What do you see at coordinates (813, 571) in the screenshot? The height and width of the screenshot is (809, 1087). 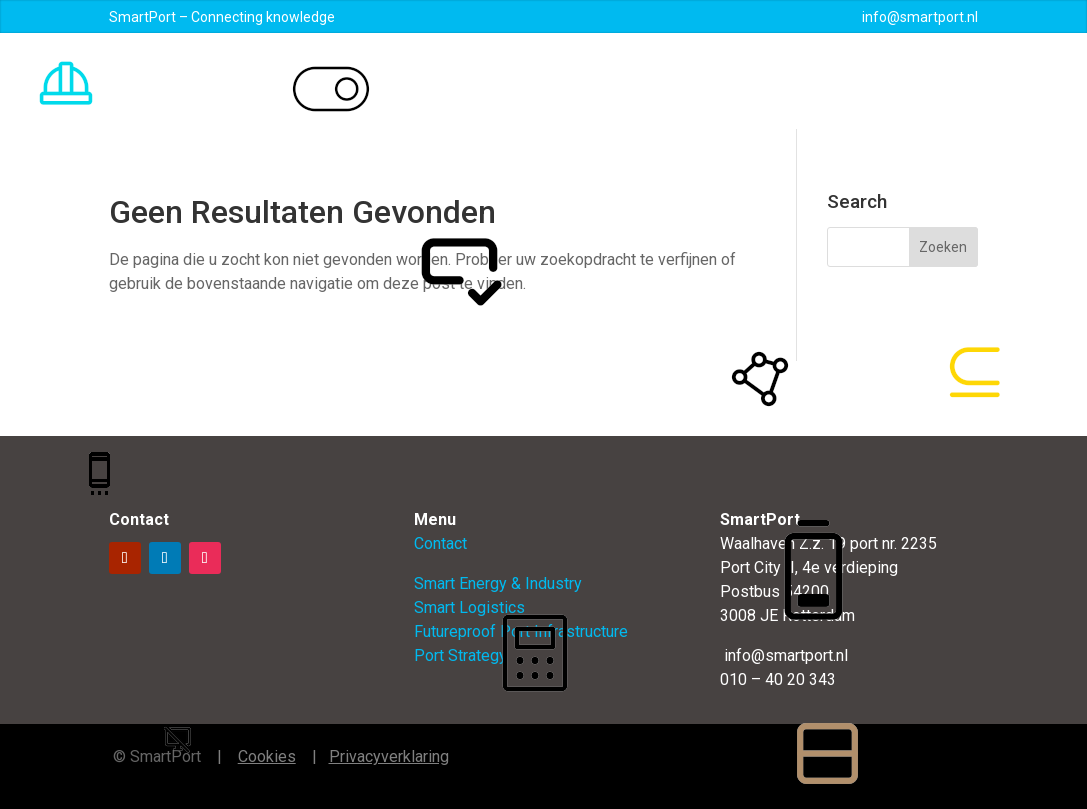 I see `indicates low battery level` at bounding box center [813, 571].